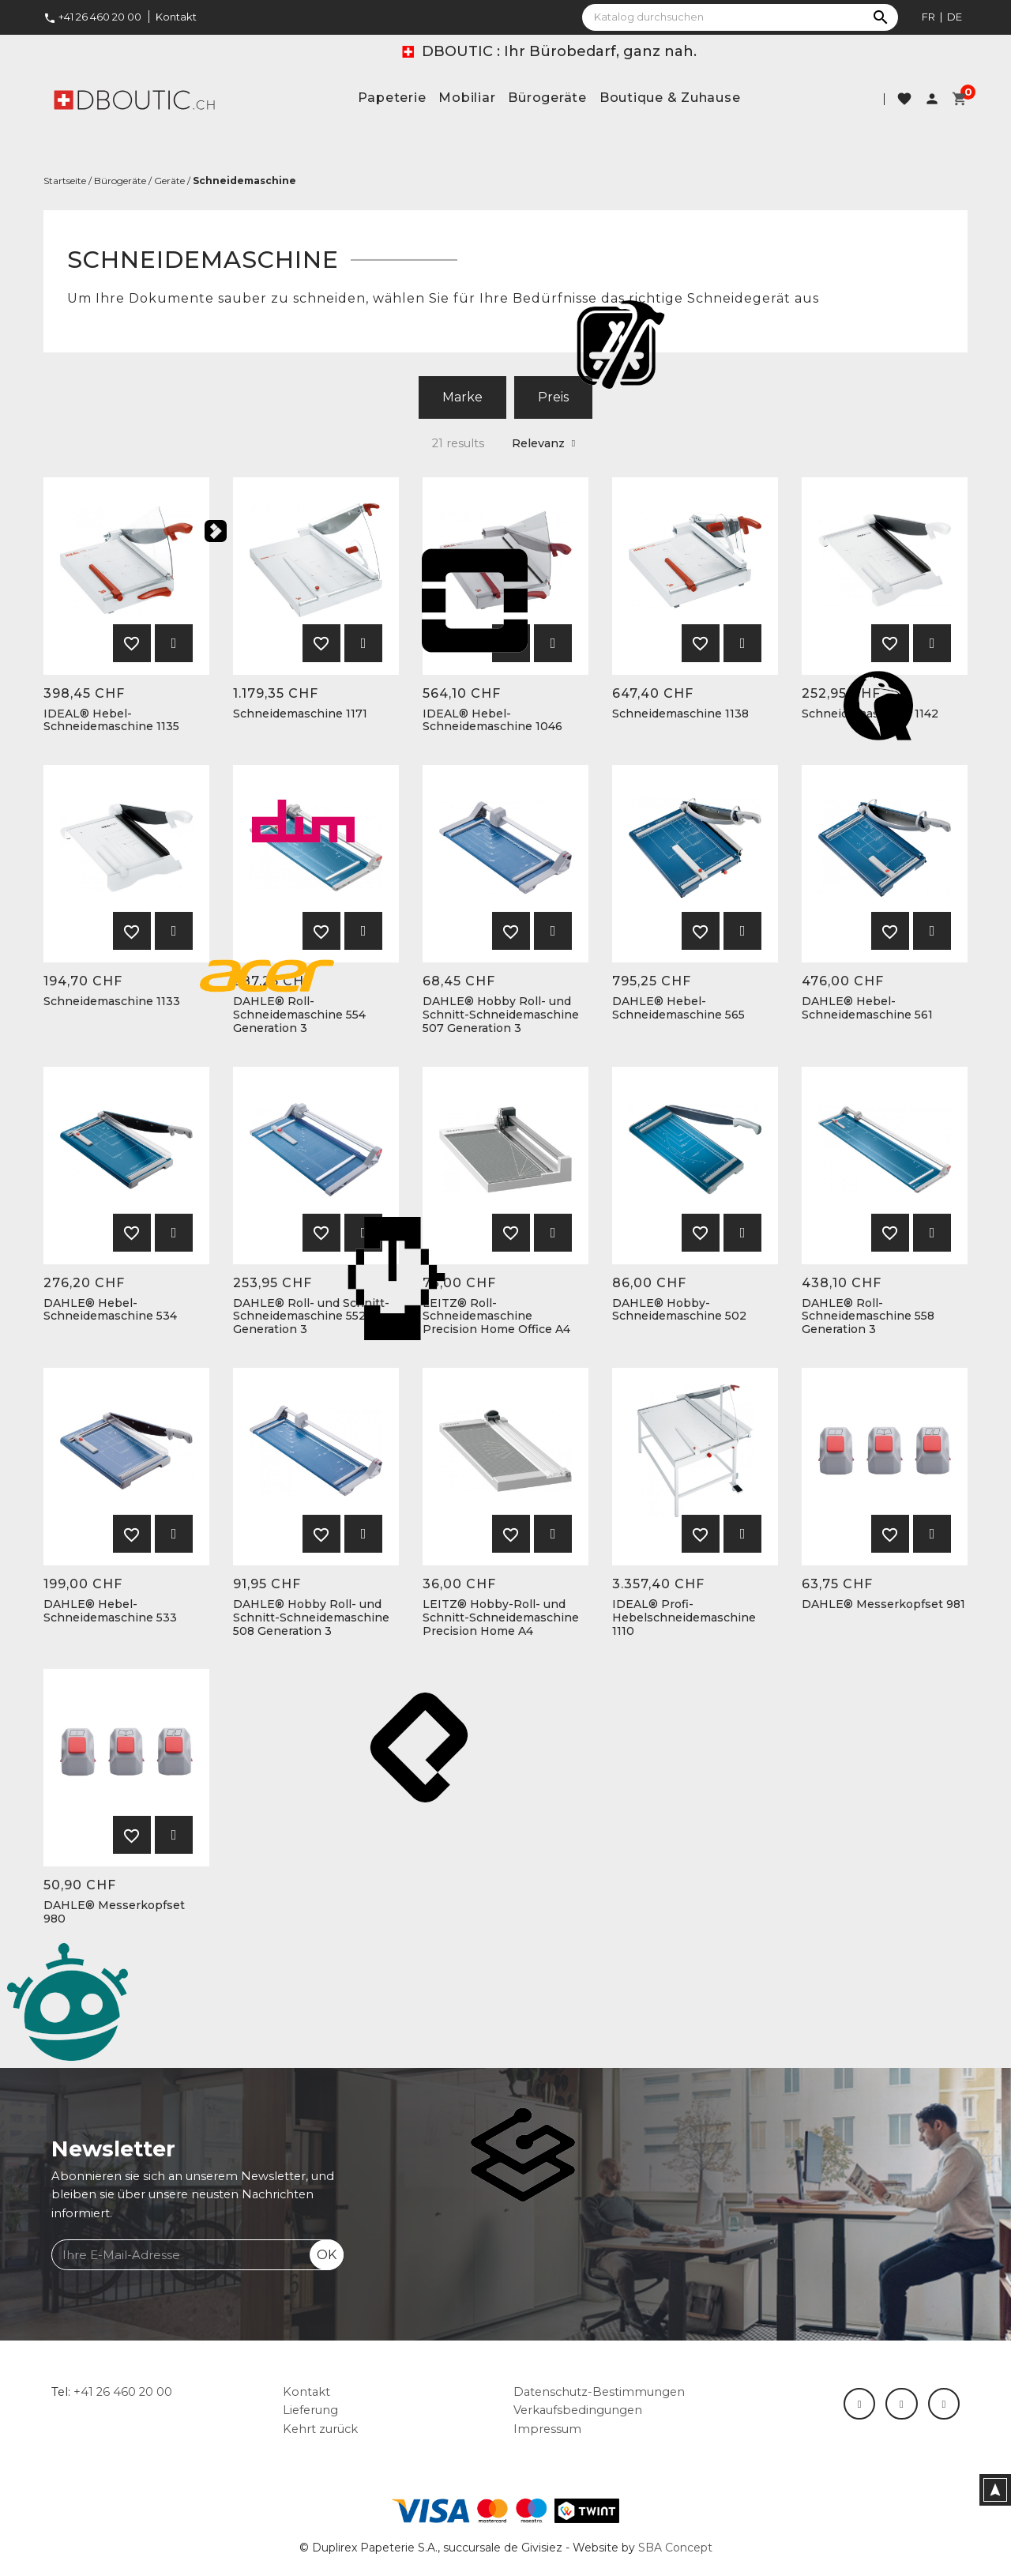  What do you see at coordinates (621, 345) in the screenshot?
I see `open xcode development environment` at bounding box center [621, 345].